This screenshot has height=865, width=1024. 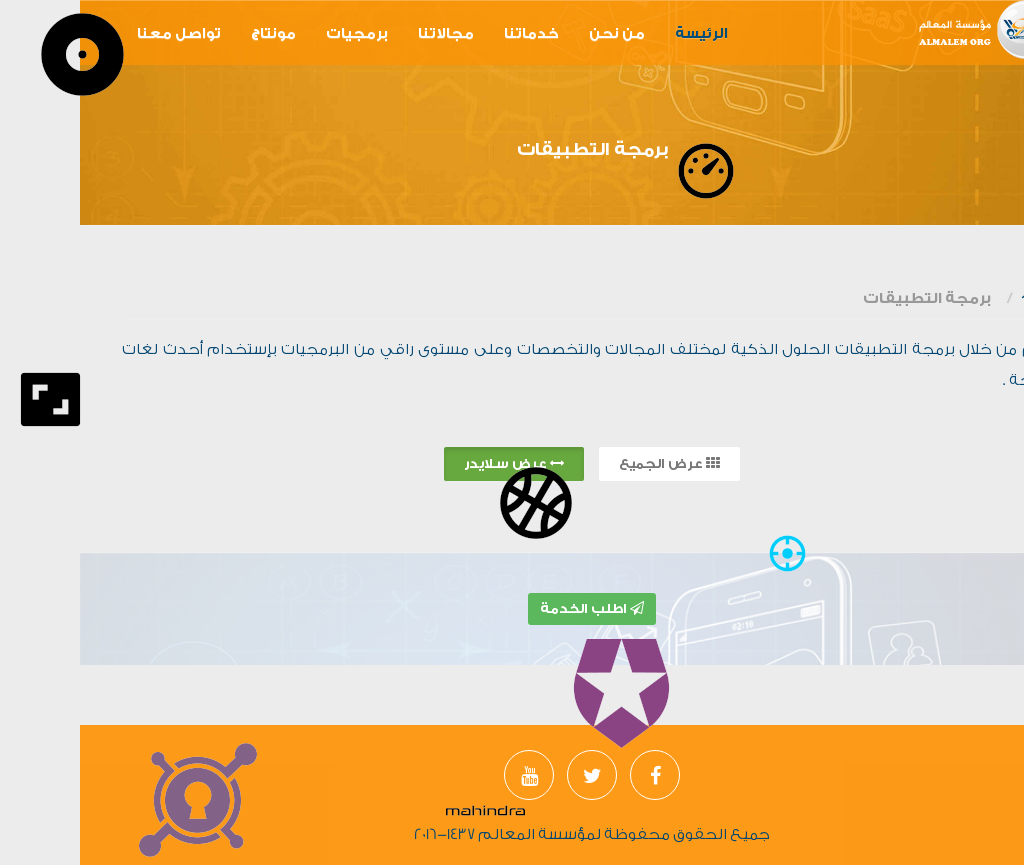 I want to click on keycdn content delivery network logo, so click(x=198, y=800).